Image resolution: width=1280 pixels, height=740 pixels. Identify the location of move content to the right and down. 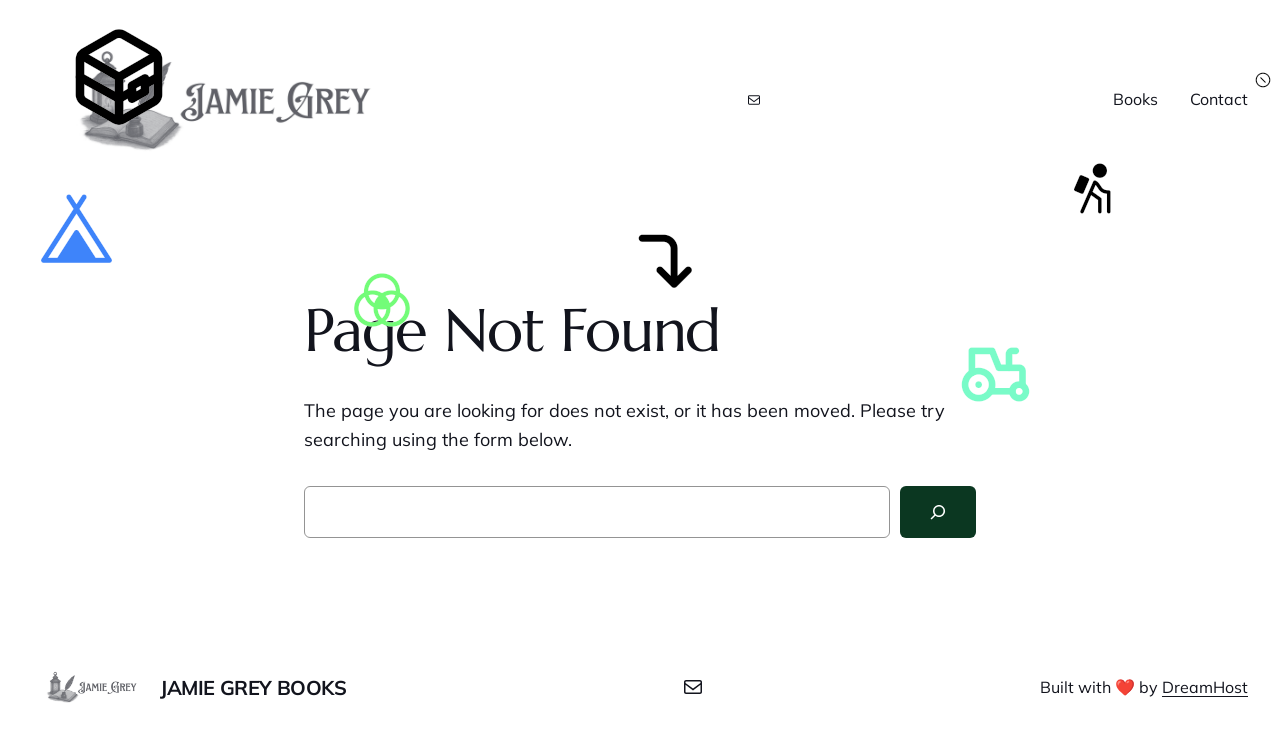
(663, 259).